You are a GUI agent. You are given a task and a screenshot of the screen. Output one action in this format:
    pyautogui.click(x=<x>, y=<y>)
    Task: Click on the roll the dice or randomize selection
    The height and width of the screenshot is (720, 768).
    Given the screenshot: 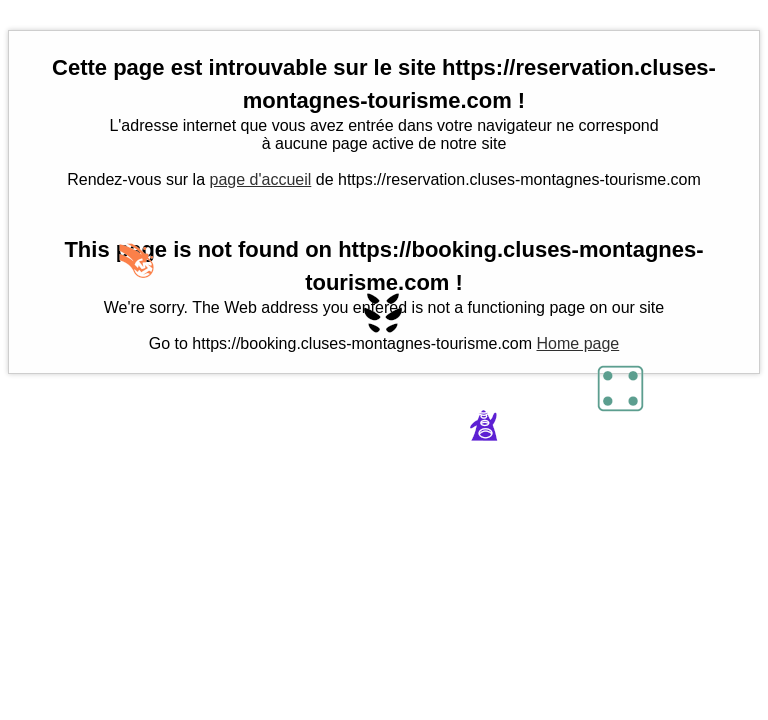 What is the action you would take?
    pyautogui.click(x=620, y=388)
    